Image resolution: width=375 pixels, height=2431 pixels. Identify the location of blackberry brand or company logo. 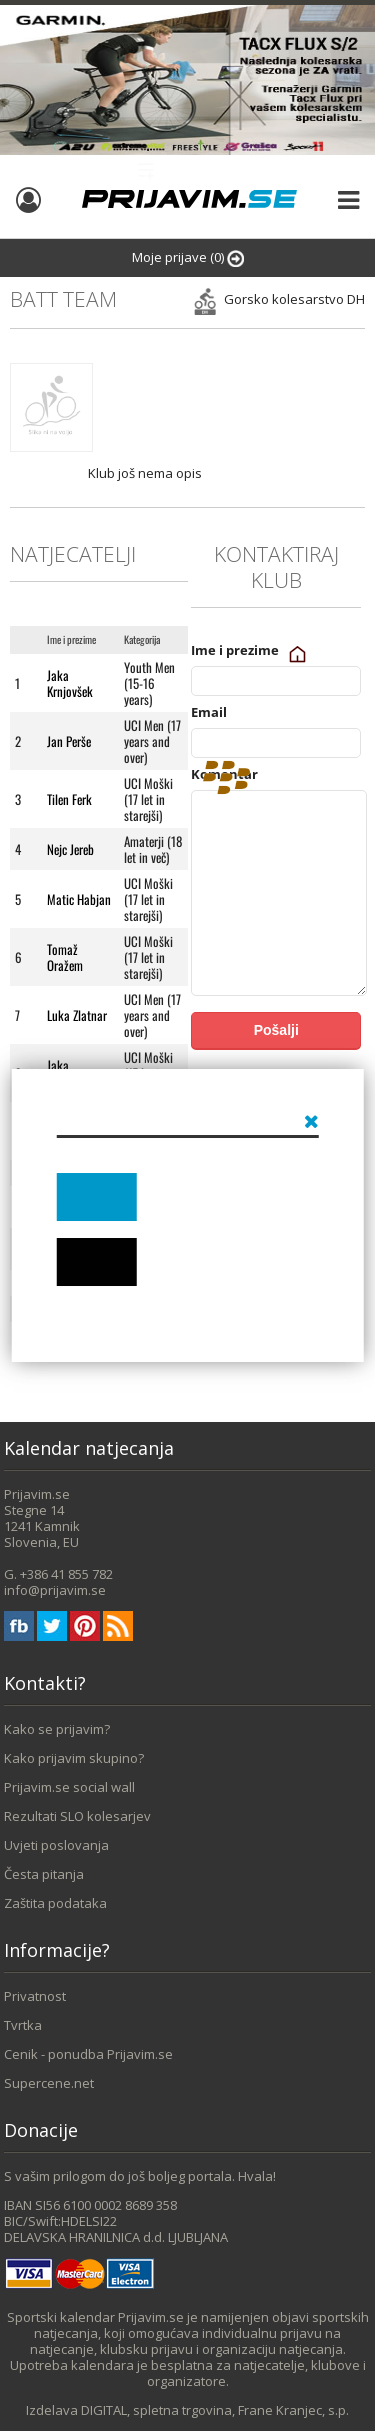
(226, 777).